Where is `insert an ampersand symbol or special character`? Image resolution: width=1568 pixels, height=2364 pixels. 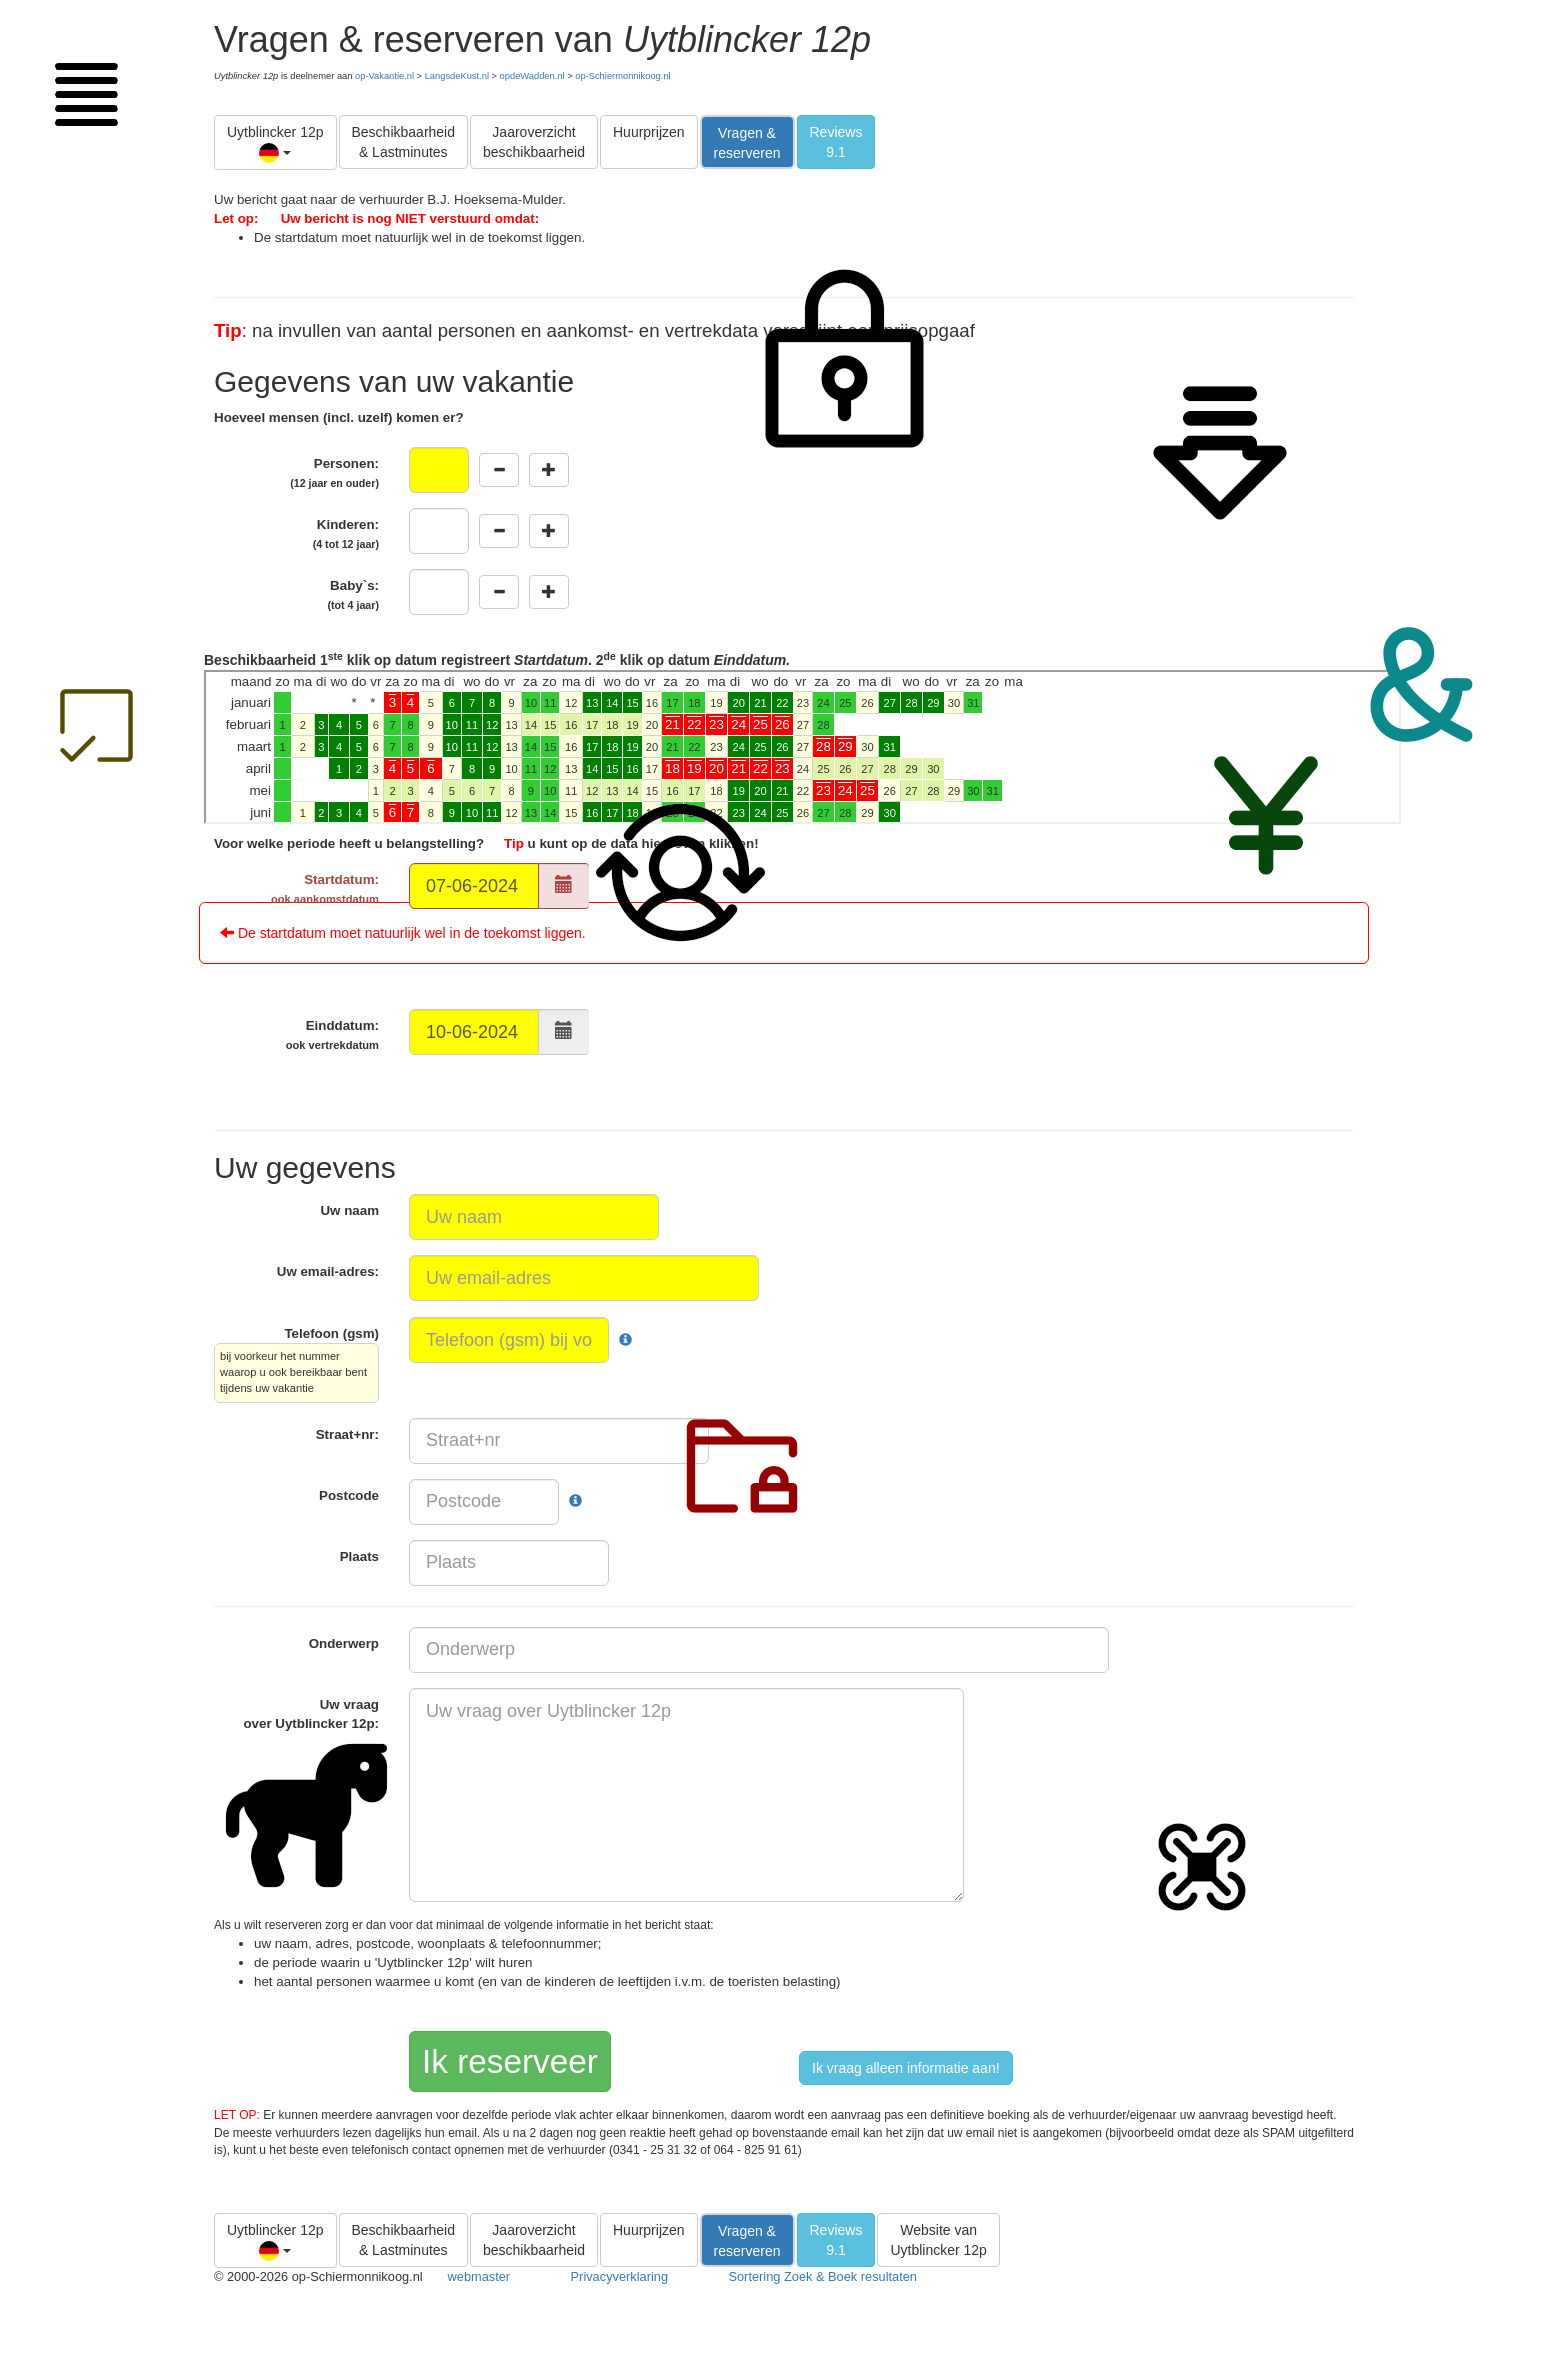
insert an ampersand symbol or special character is located at coordinates (1421, 684).